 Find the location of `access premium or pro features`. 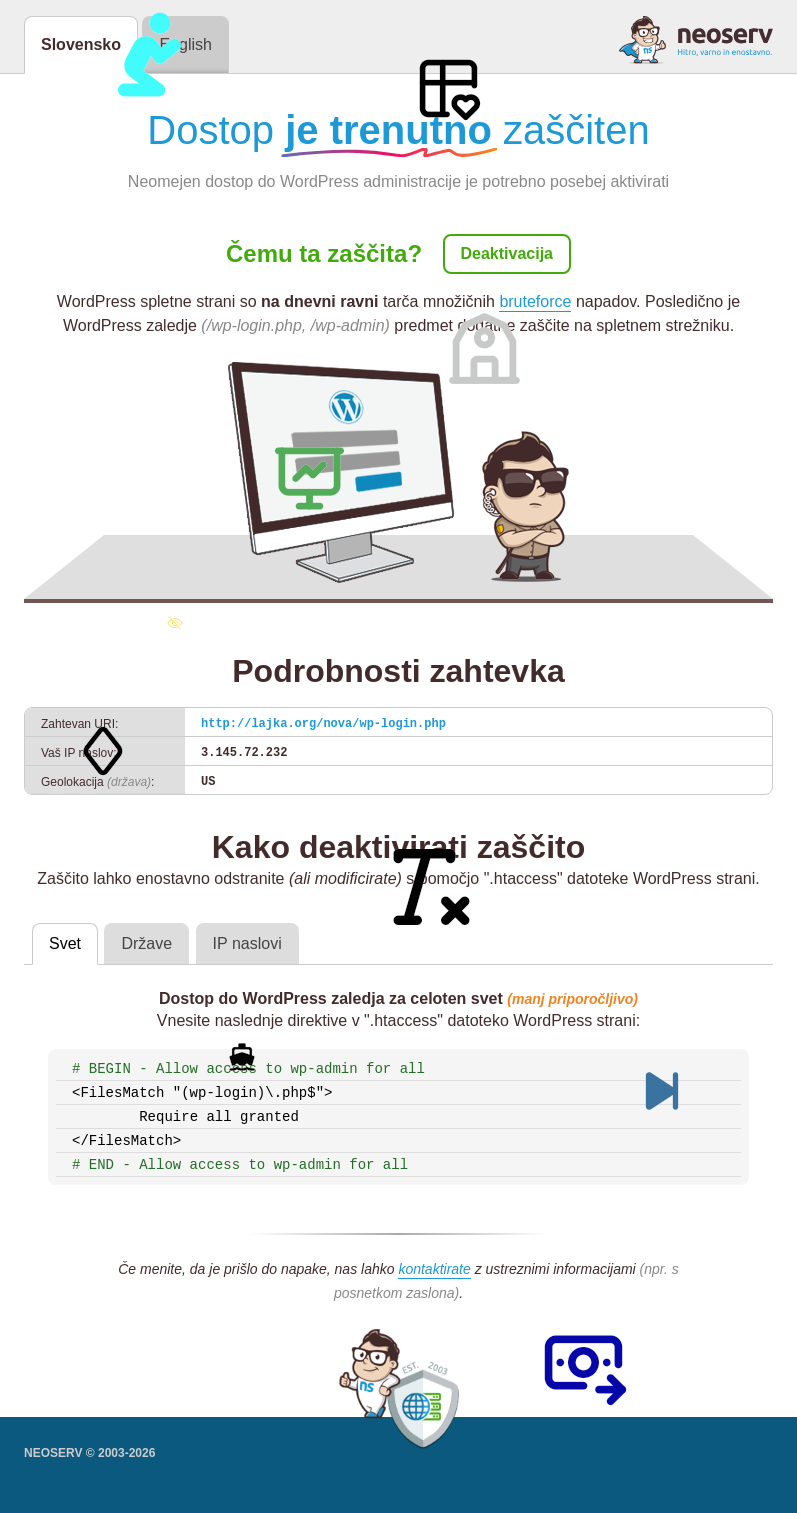

access premium or pro features is located at coordinates (103, 751).